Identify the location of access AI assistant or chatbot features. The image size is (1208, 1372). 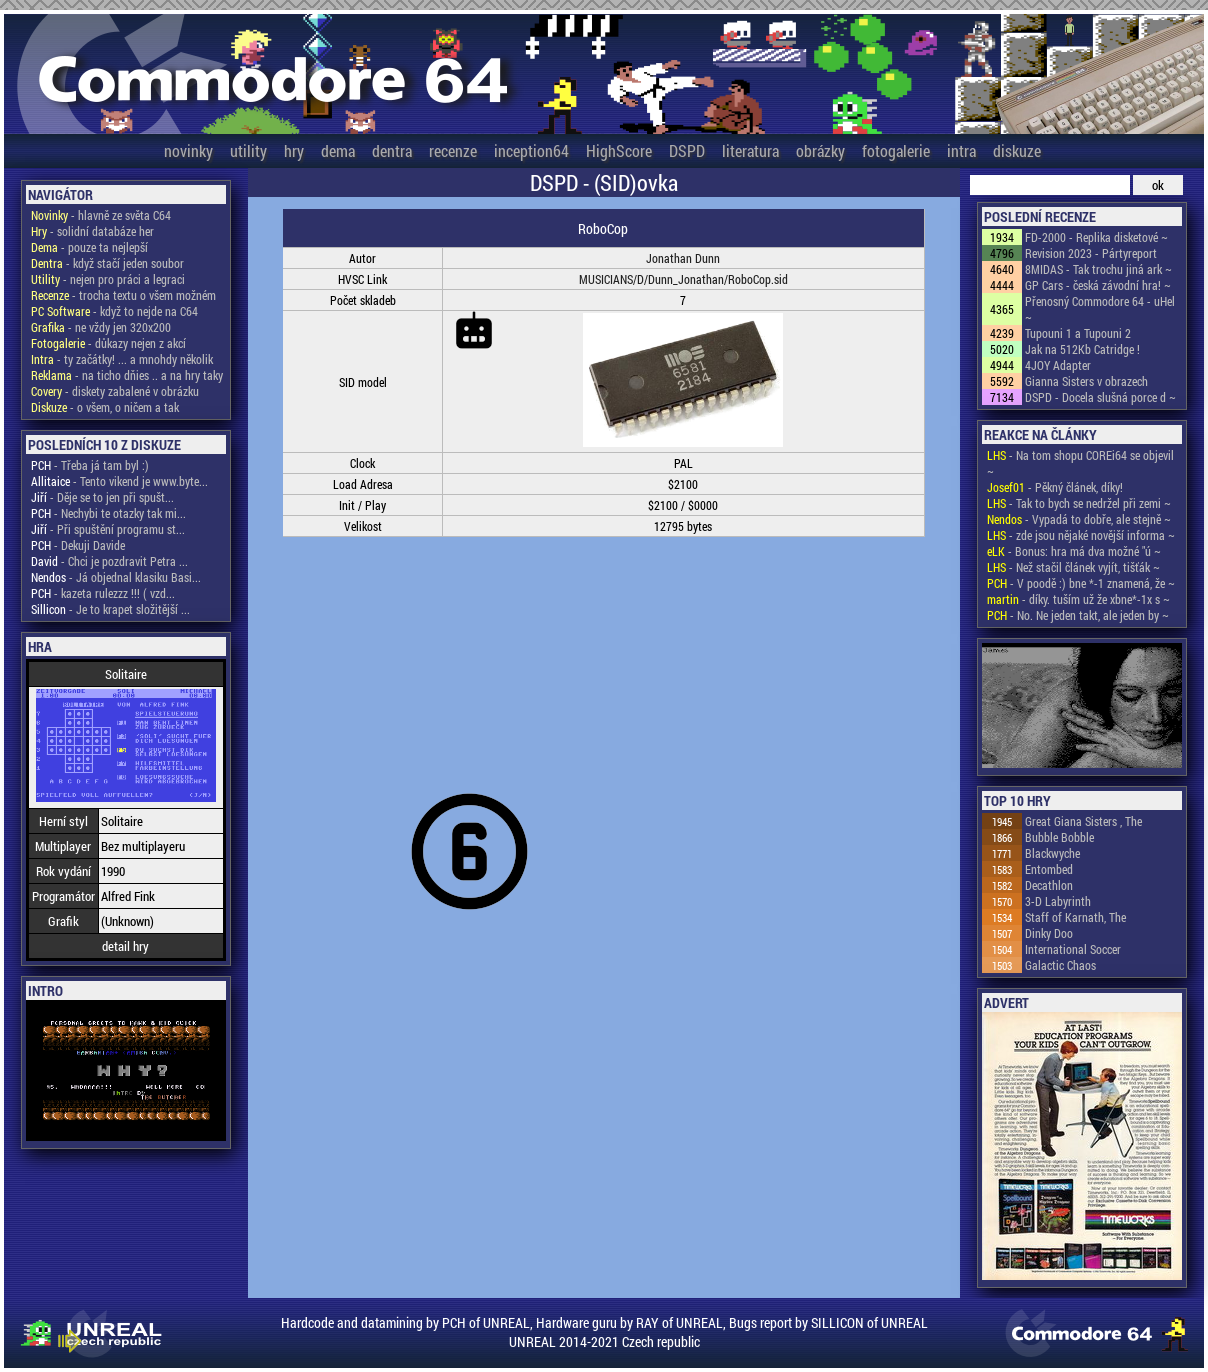
(474, 332).